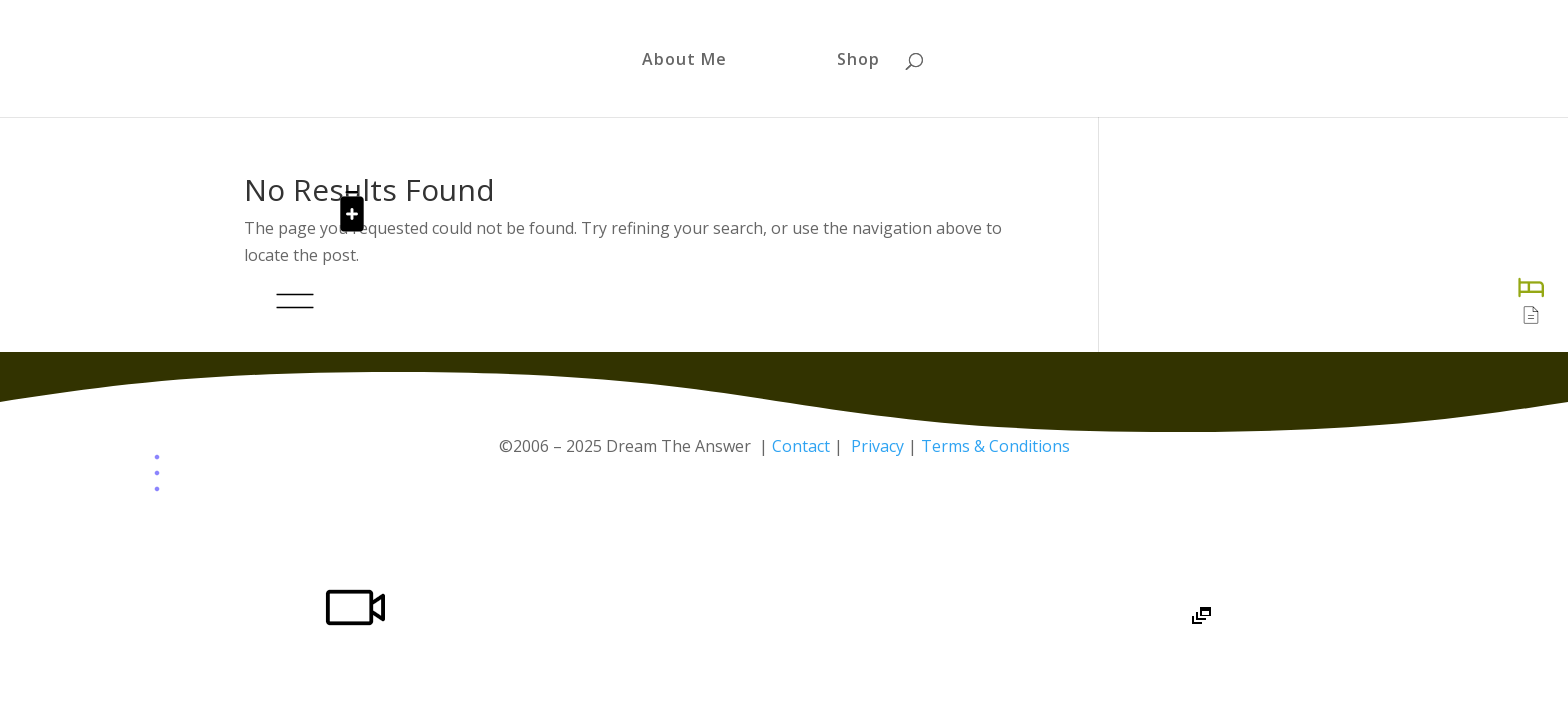 This screenshot has width=1568, height=720. Describe the element at coordinates (352, 212) in the screenshot. I see `add or extend battery life` at that location.